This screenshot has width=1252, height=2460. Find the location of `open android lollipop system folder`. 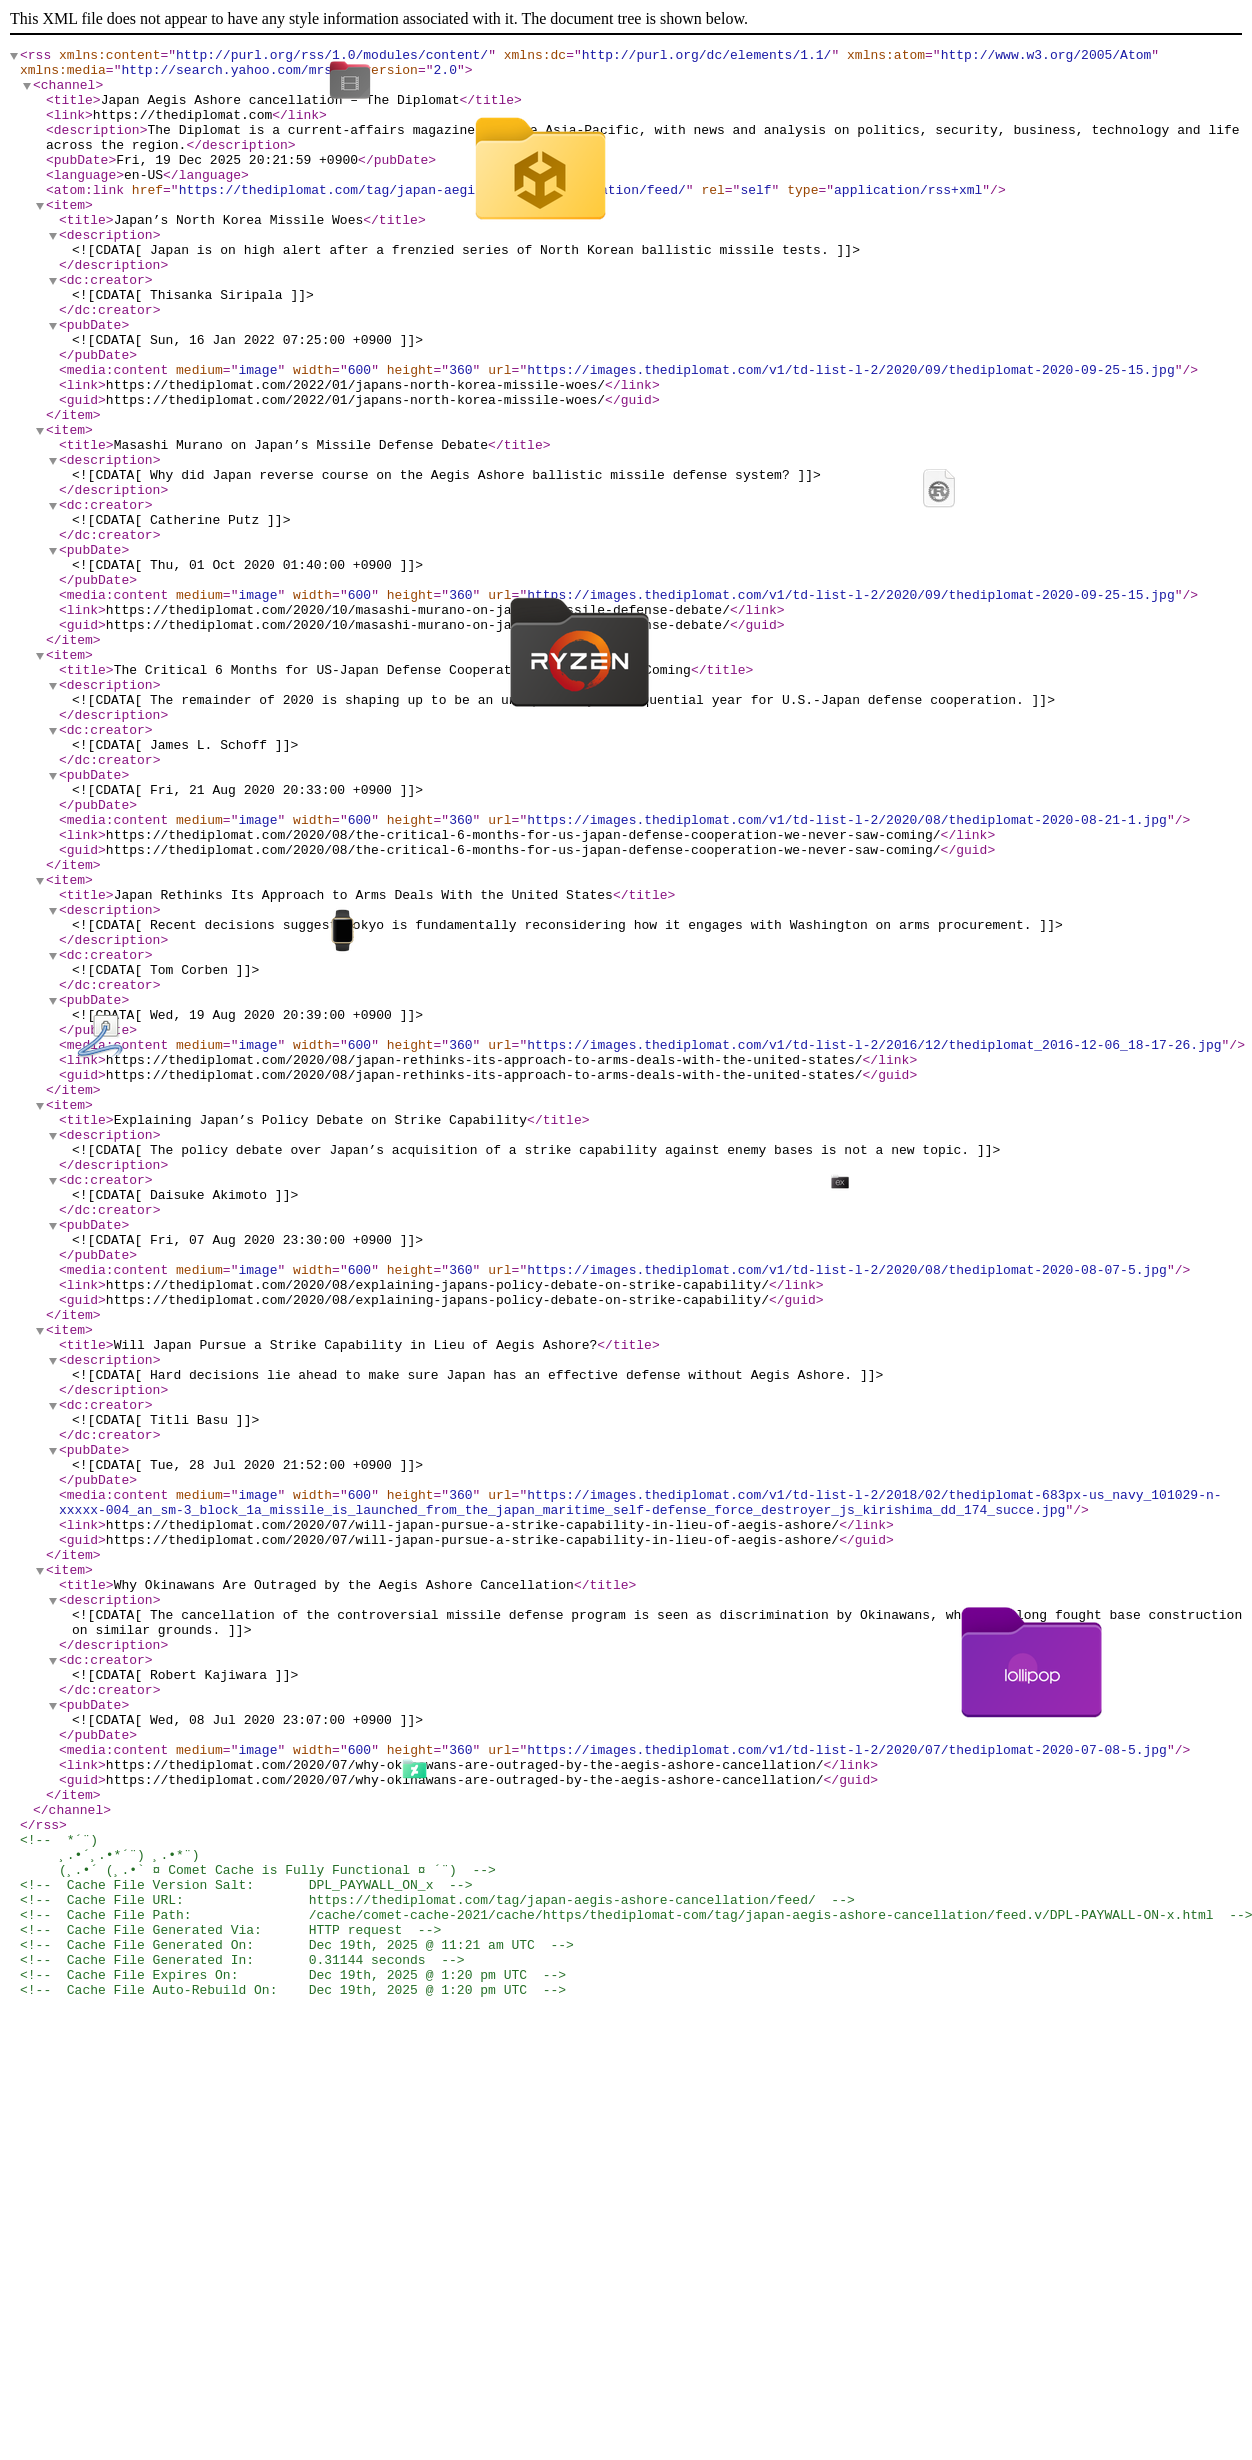

open android lollipop system folder is located at coordinates (1031, 1666).